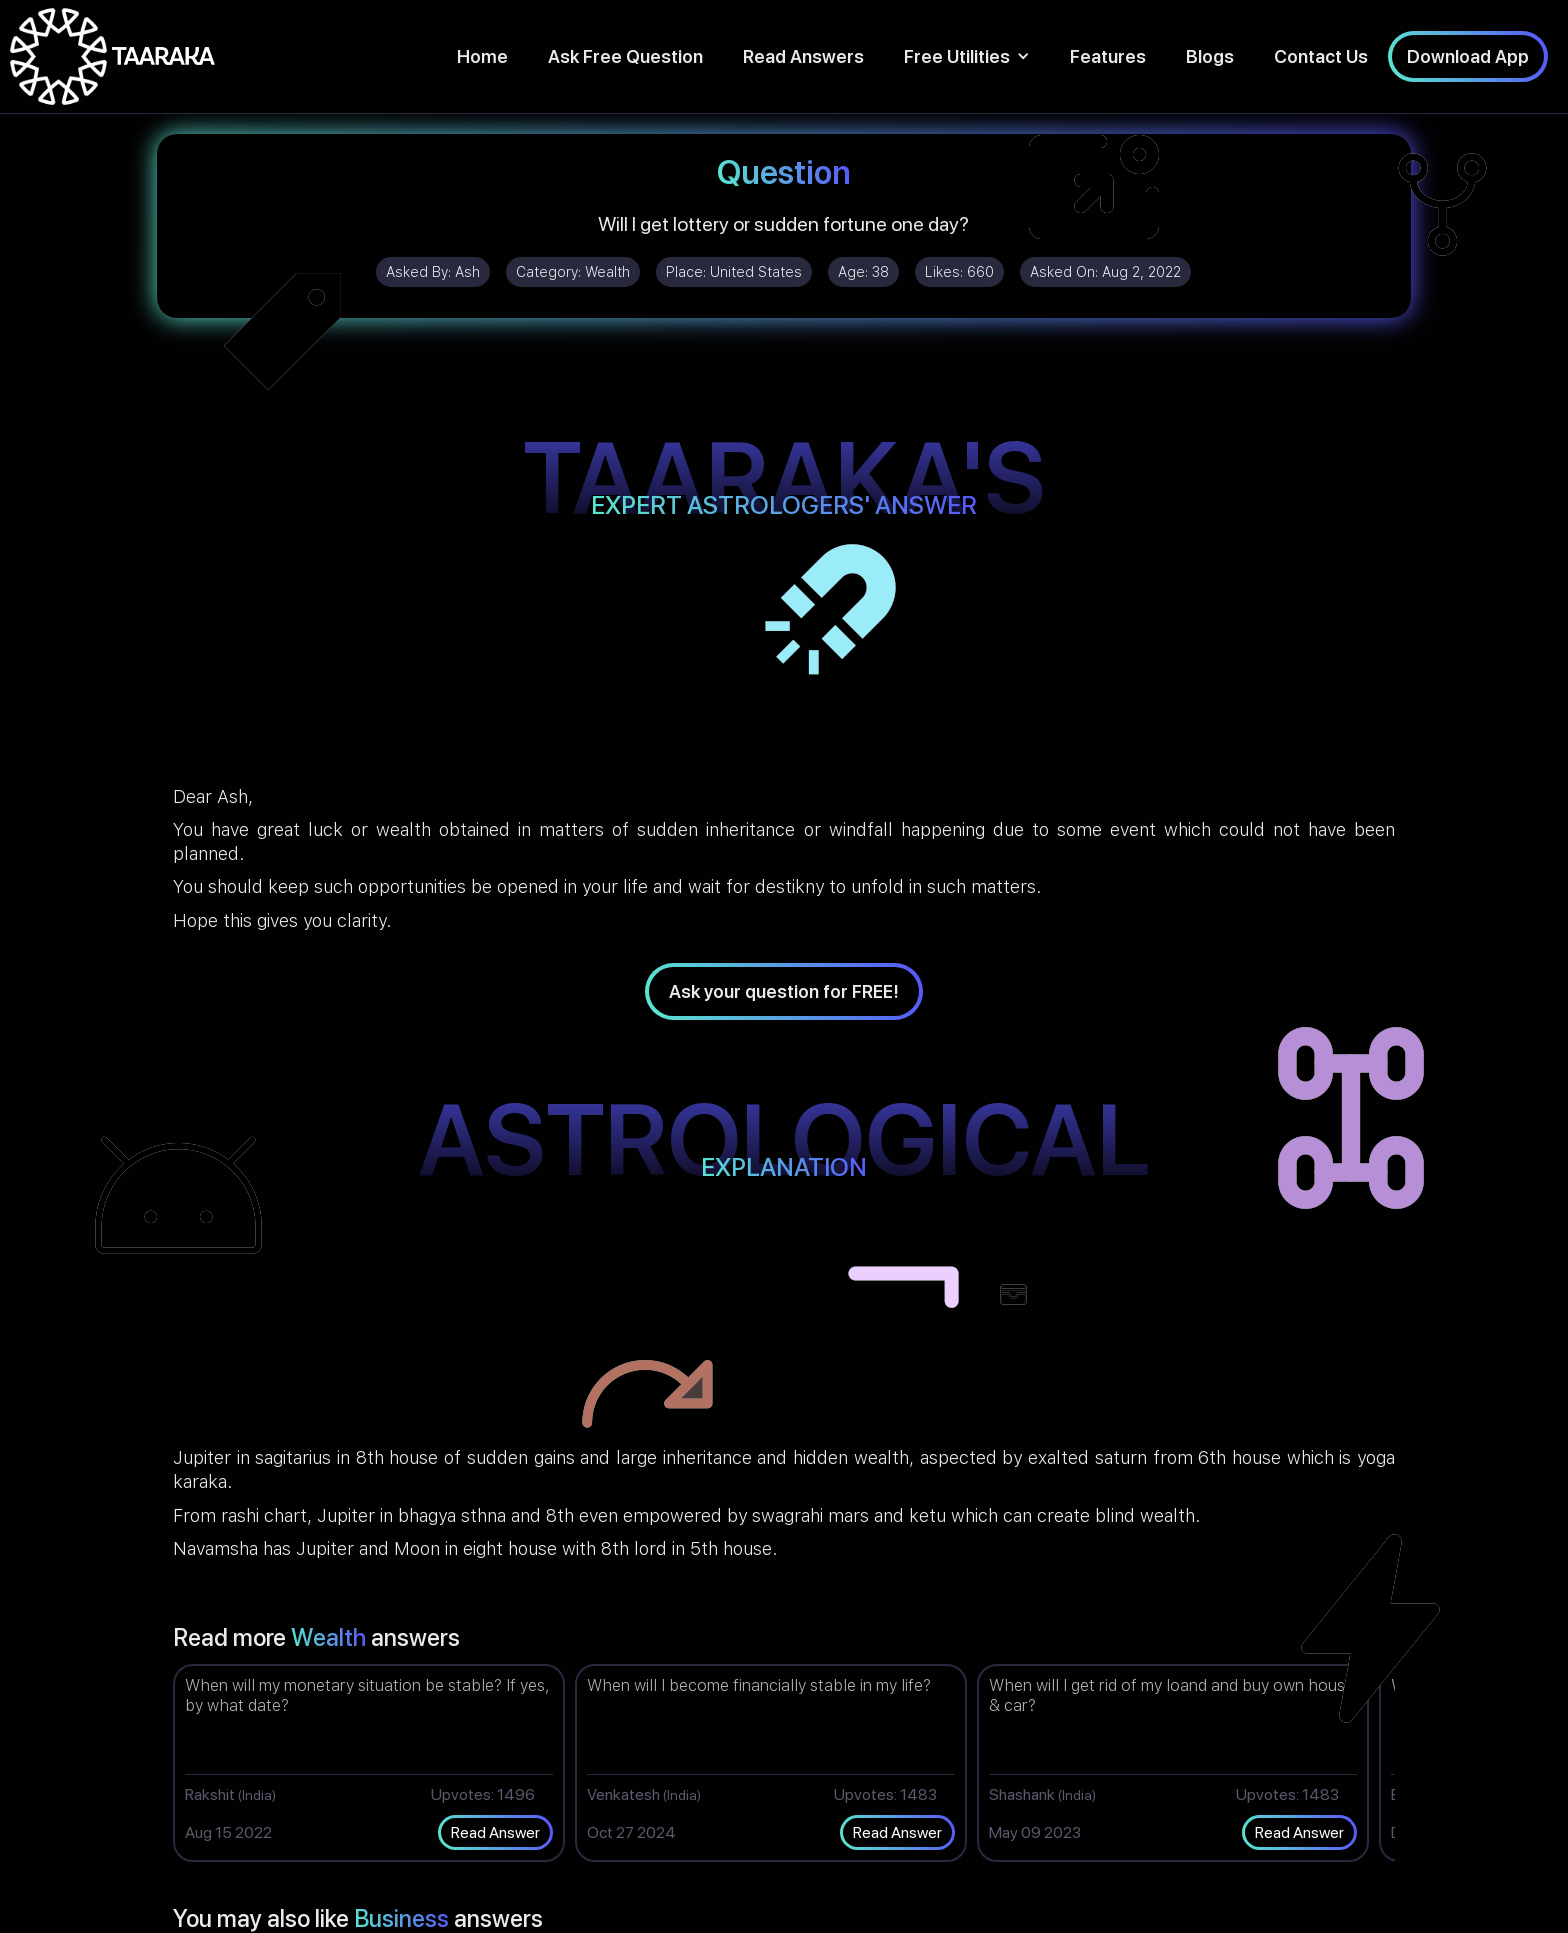  What do you see at coordinates (1094, 187) in the screenshot?
I see `pin this item to quick access` at bounding box center [1094, 187].